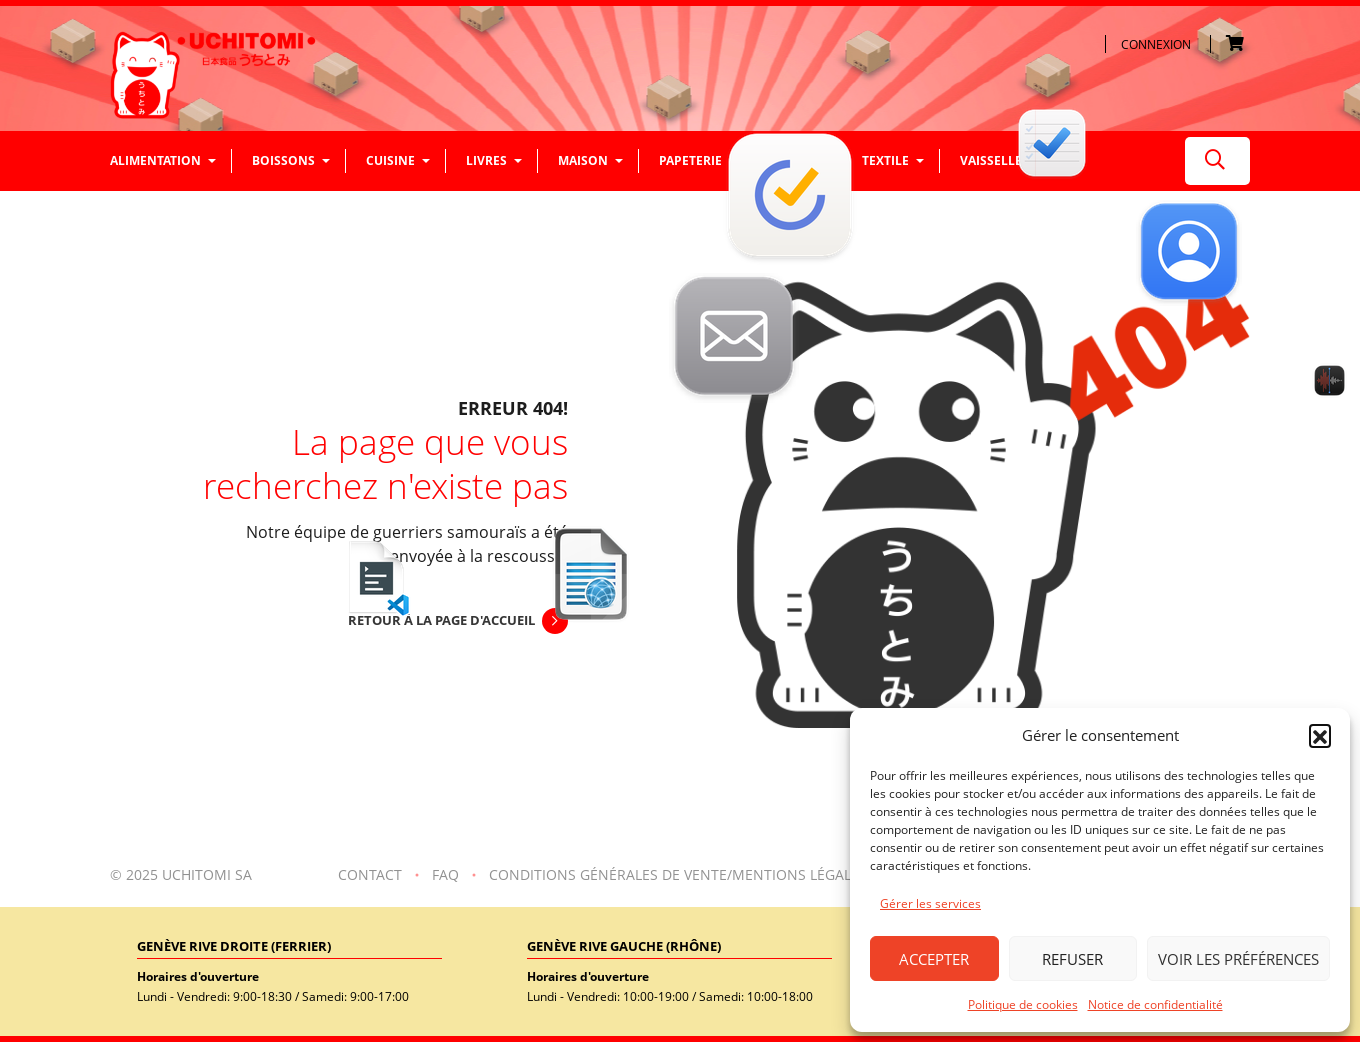 This screenshot has height=1042, width=1360. What do you see at coordinates (734, 338) in the screenshot?
I see `access mail app settings` at bounding box center [734, 338].